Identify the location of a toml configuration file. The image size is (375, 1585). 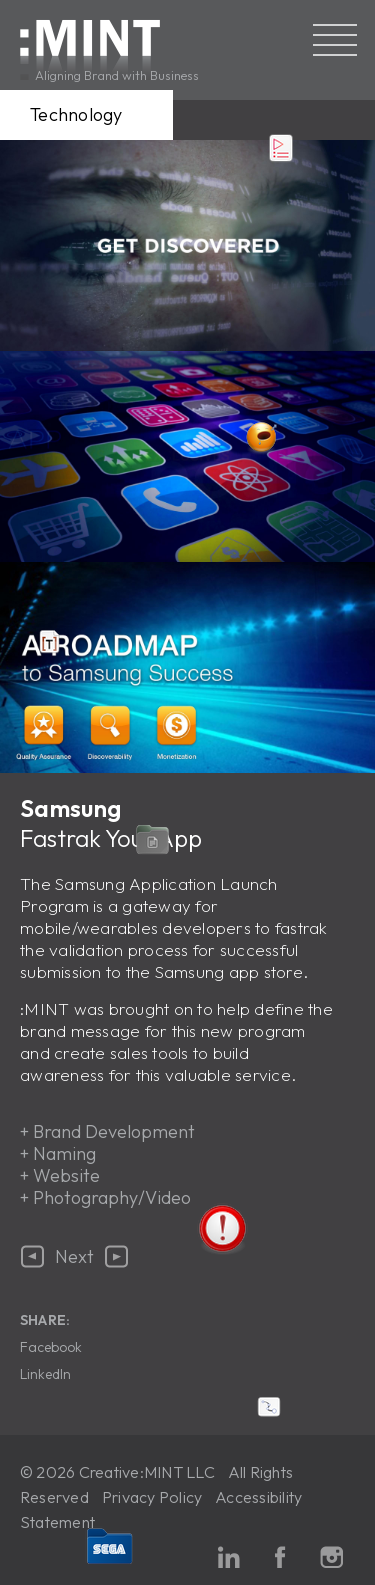
(49, 641).